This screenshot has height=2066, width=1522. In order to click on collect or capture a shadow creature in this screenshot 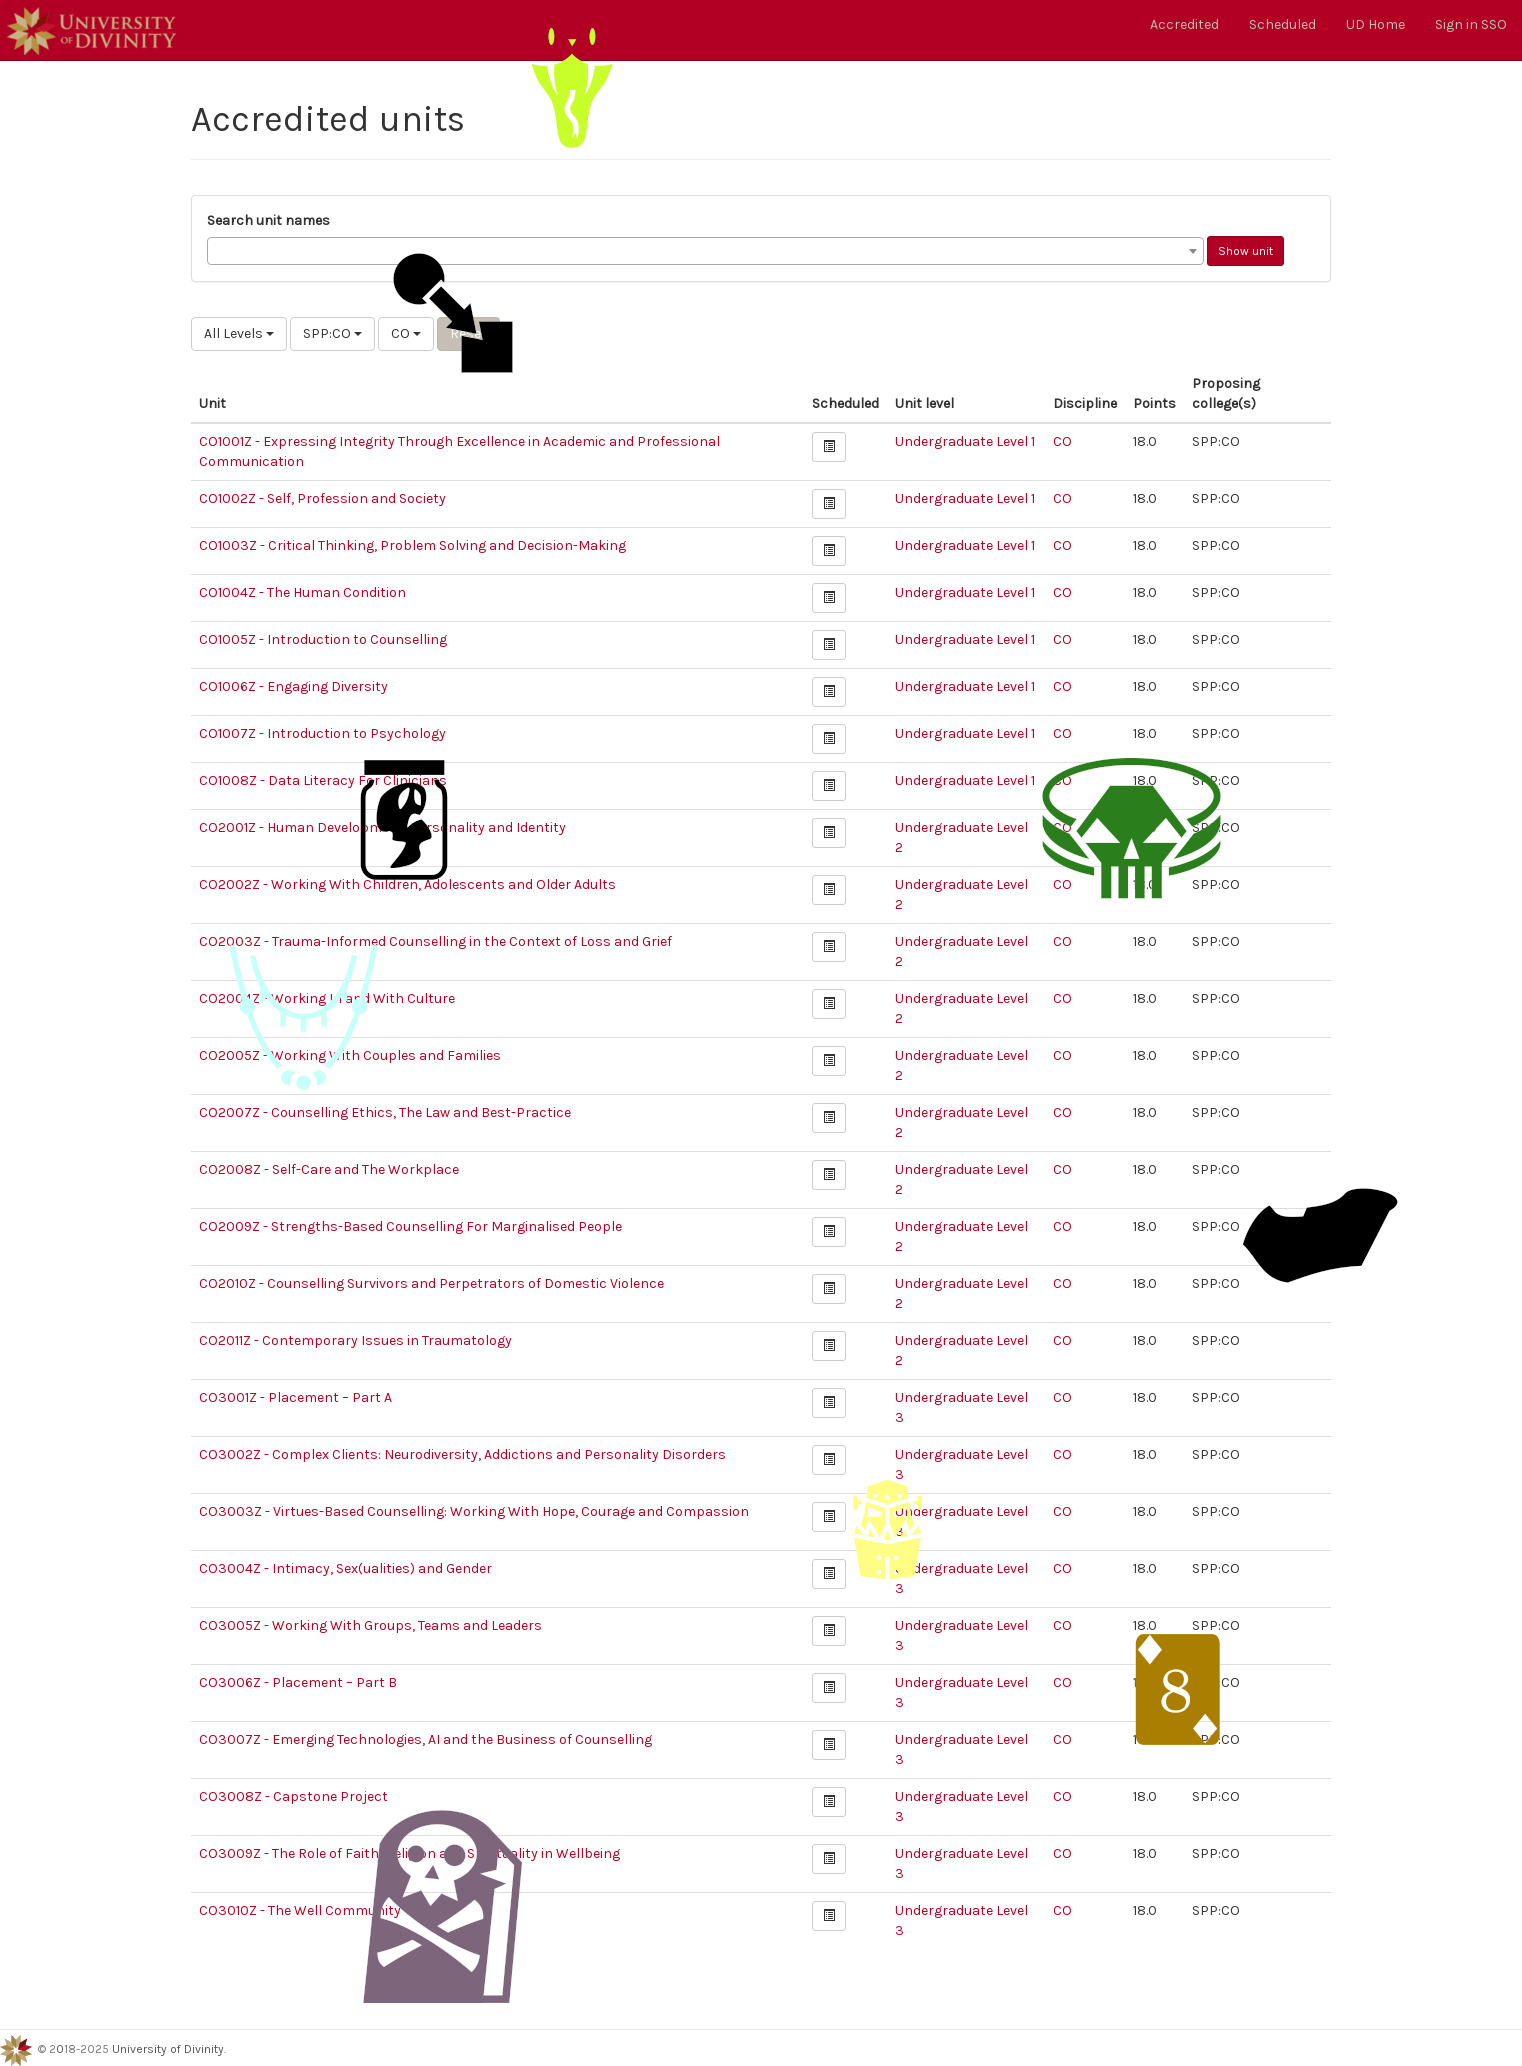, I will do `click(404, 820)`.